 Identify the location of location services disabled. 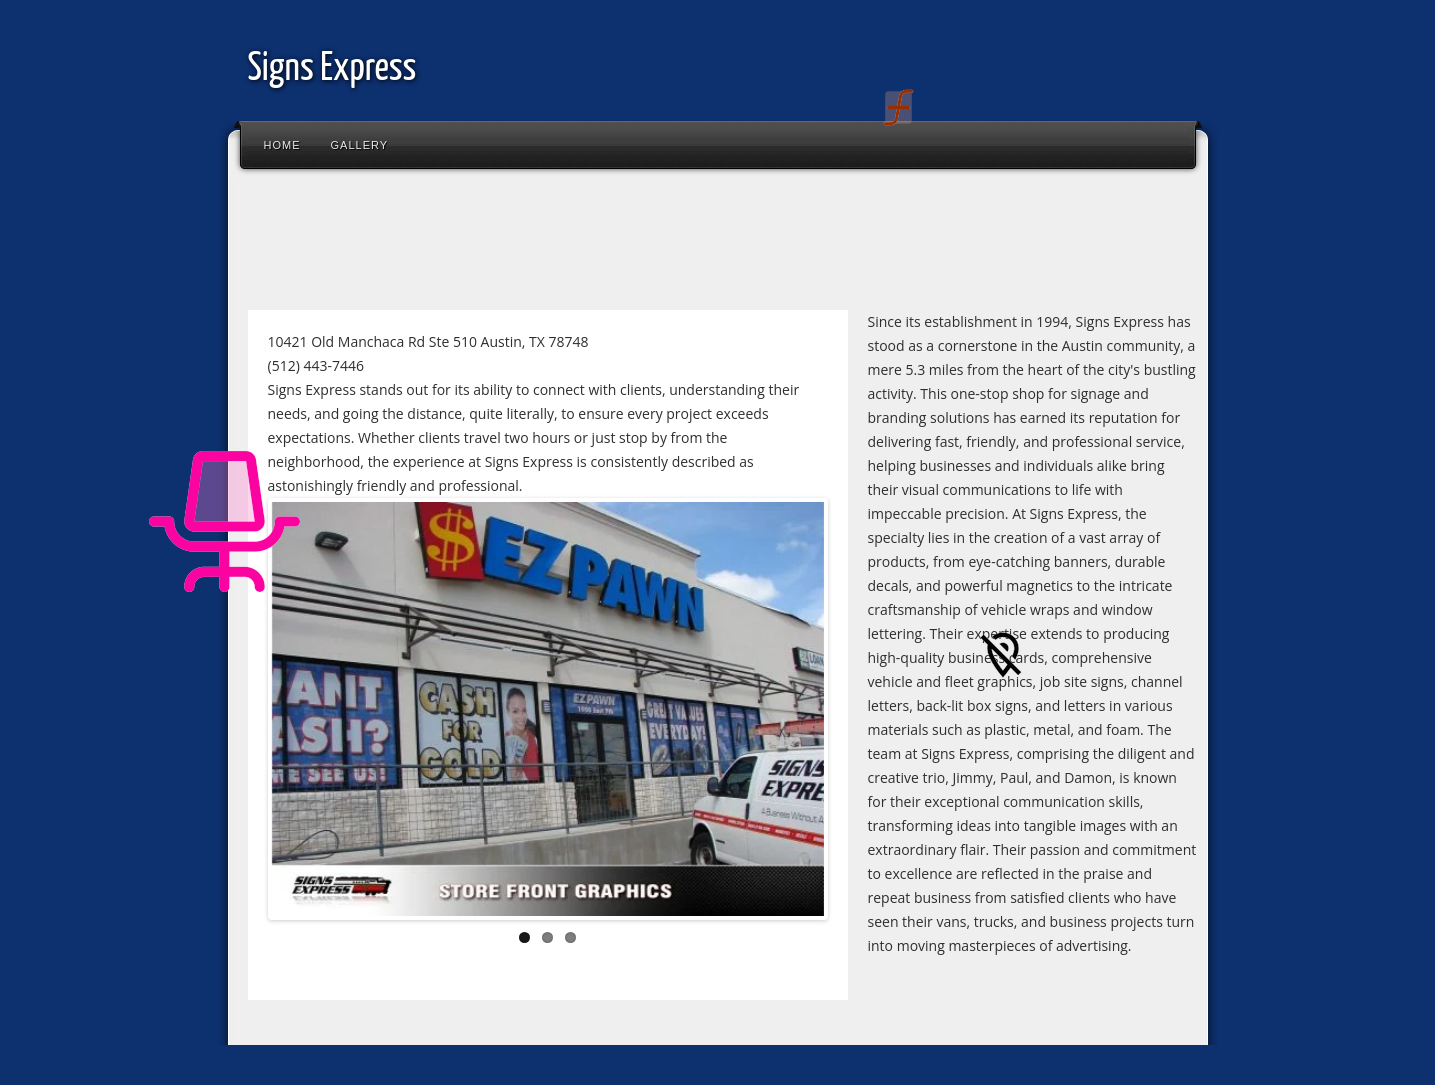
(1003, 655).